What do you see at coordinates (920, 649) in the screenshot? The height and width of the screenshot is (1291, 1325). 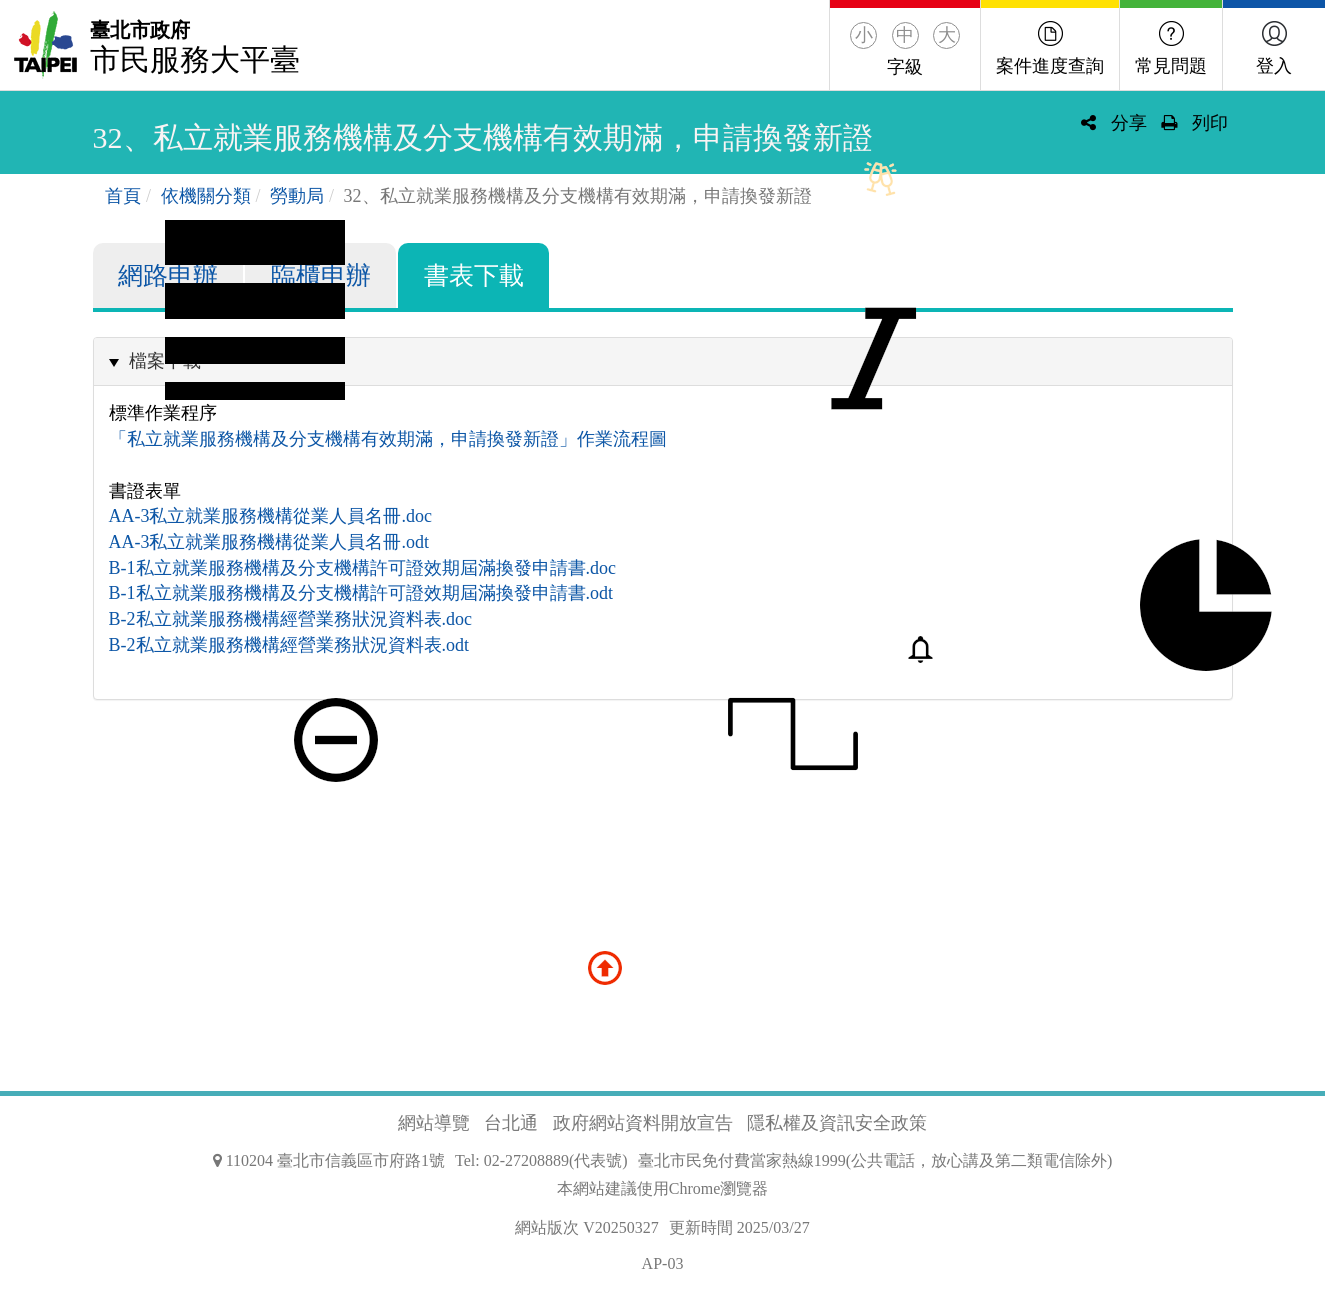 I see `view notifications` at bounding box center [920, 649].